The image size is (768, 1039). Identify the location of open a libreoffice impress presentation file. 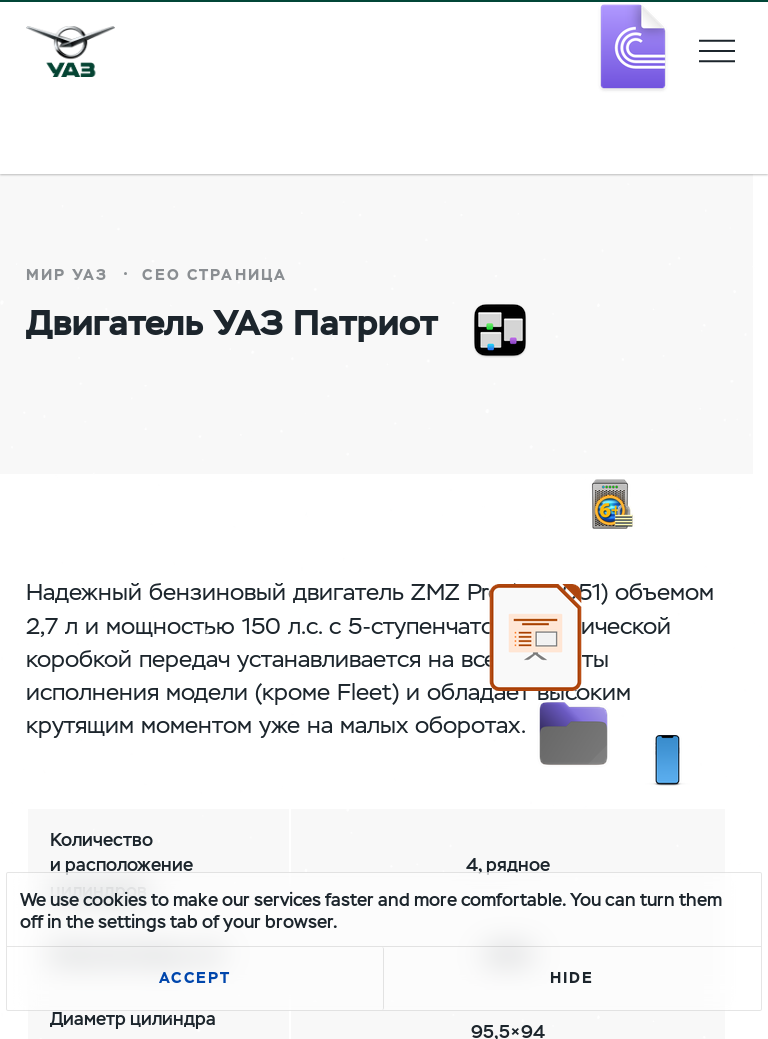
(535, 637).